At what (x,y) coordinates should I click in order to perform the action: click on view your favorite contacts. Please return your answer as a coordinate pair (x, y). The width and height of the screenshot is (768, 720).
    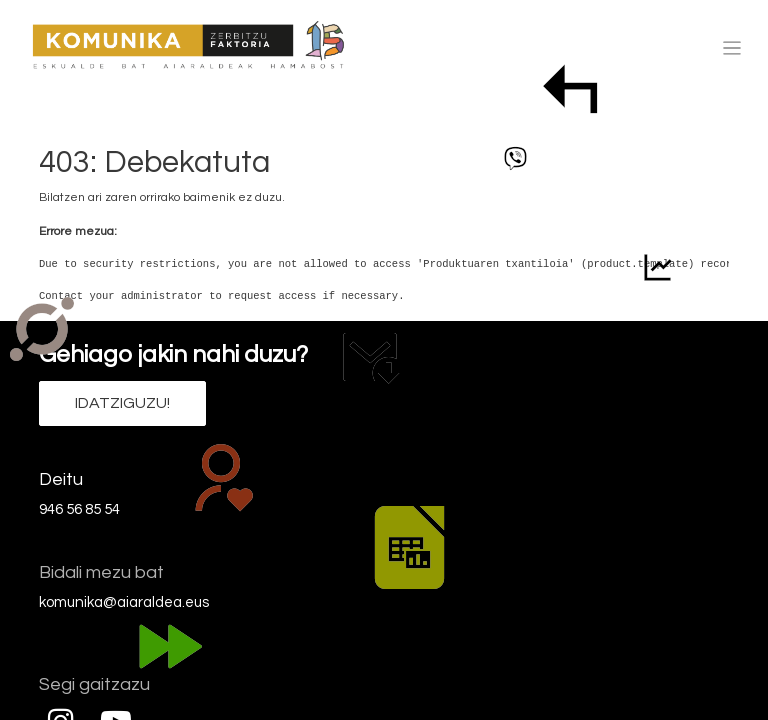
    Looking at the image, I should click on (221, 479).